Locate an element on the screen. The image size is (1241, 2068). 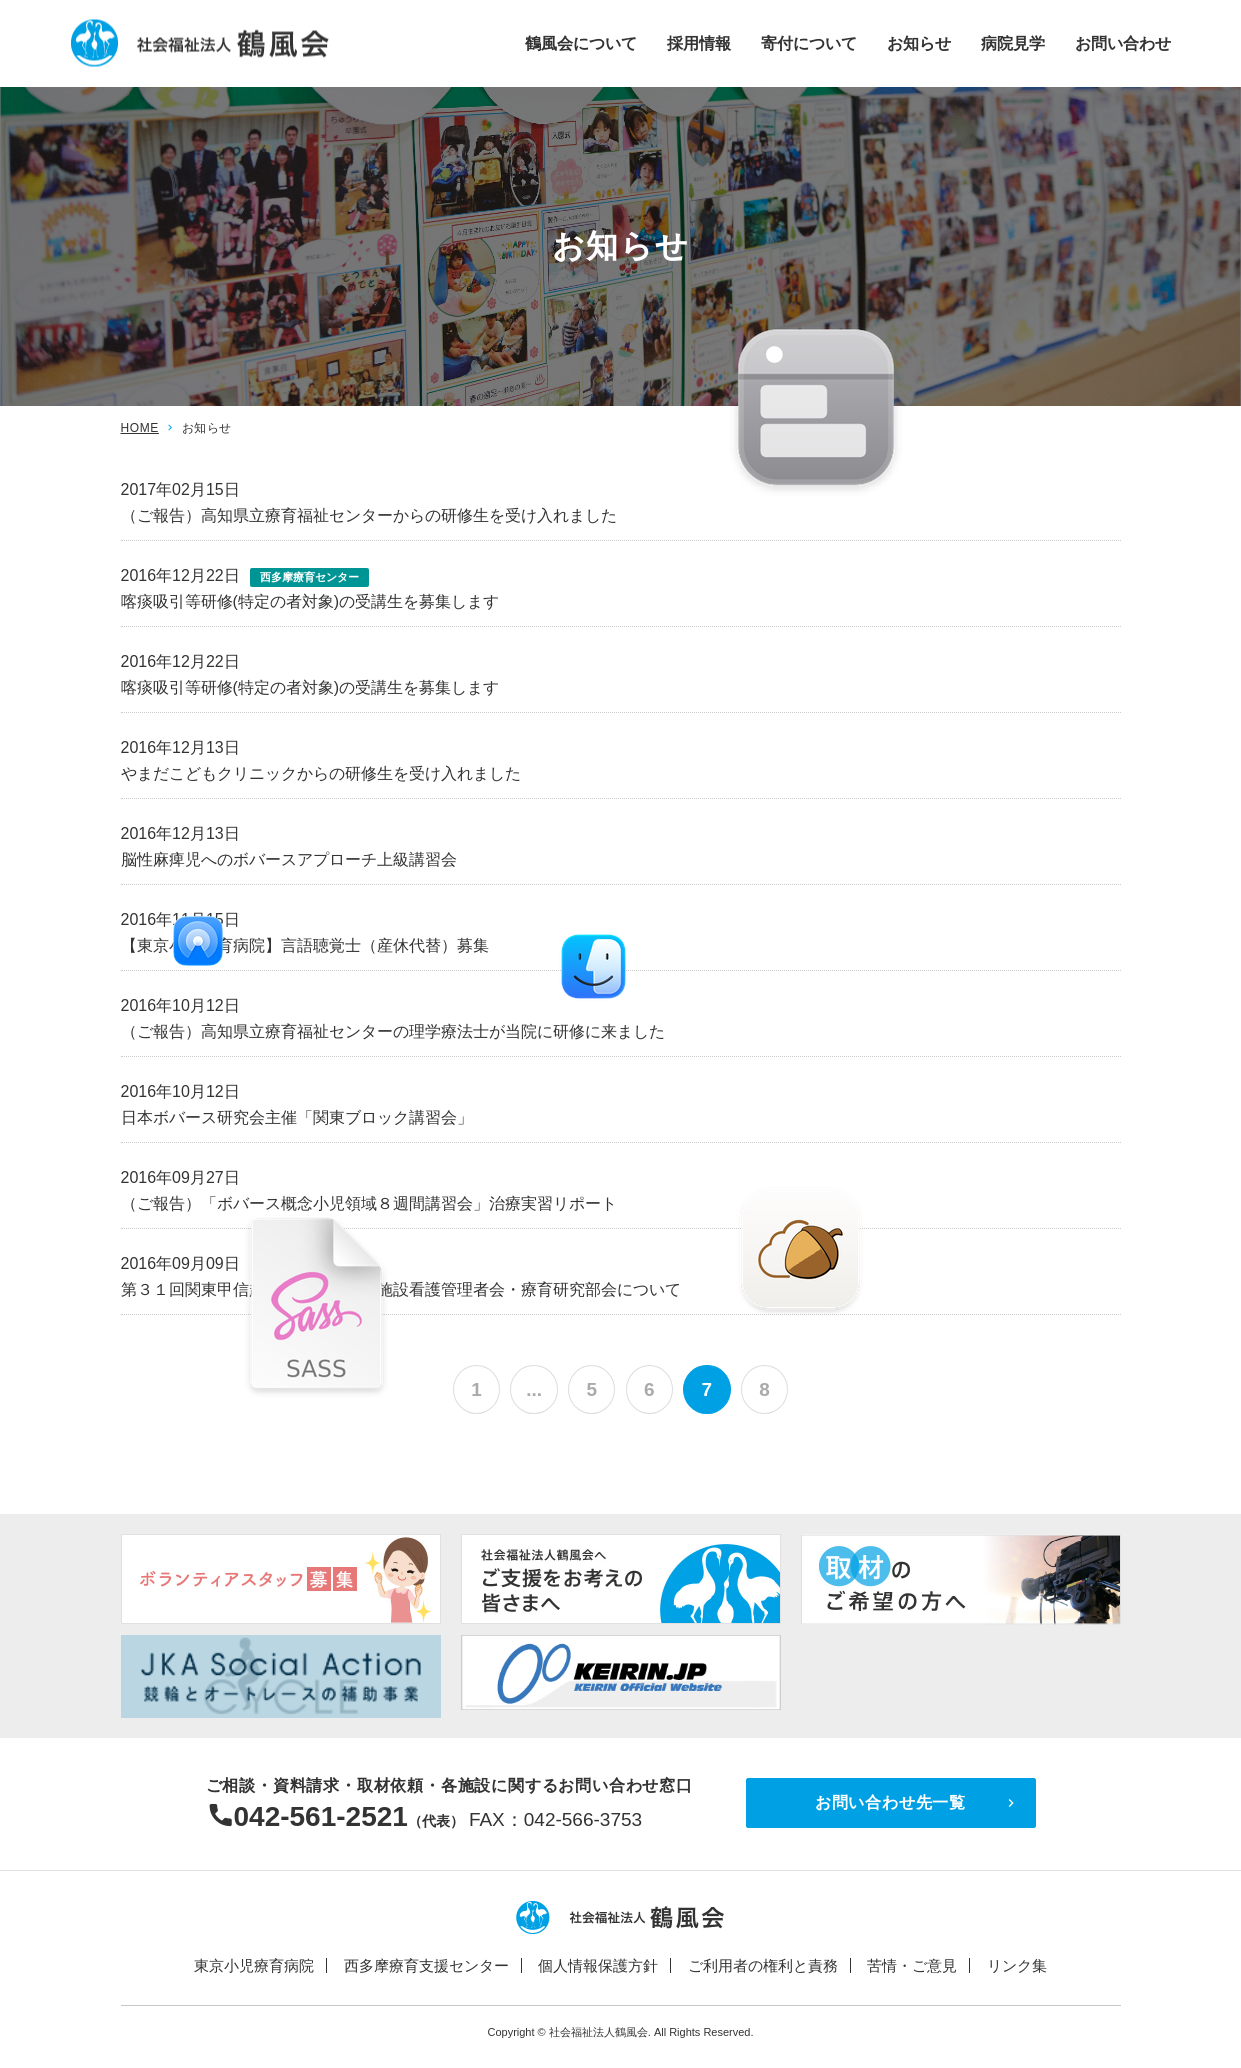
open Finder to browse files and folders is located at coordinates (593, 966).